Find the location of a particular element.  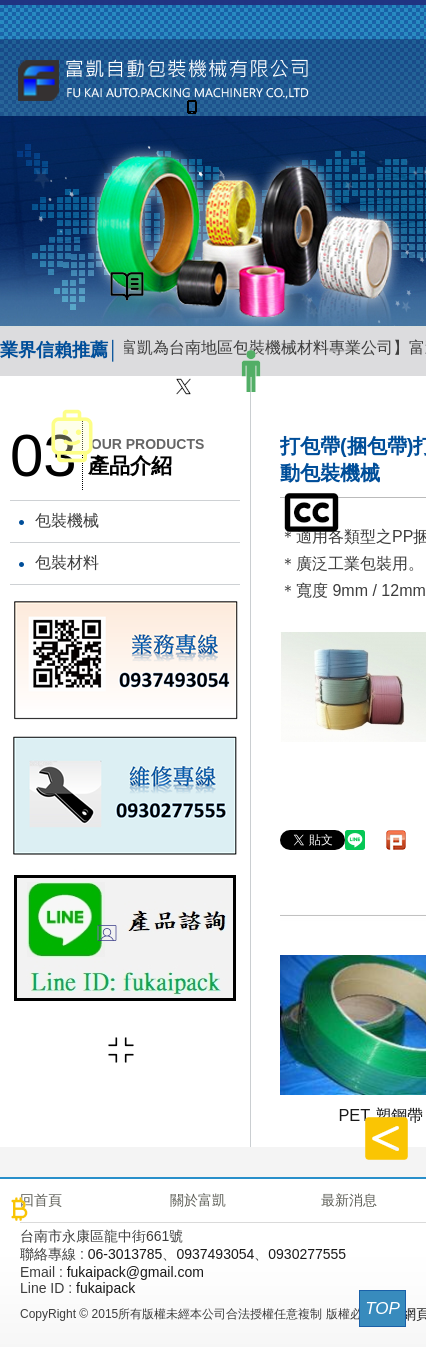

exit fullscreen mode is located at coordinates (121, 1050).